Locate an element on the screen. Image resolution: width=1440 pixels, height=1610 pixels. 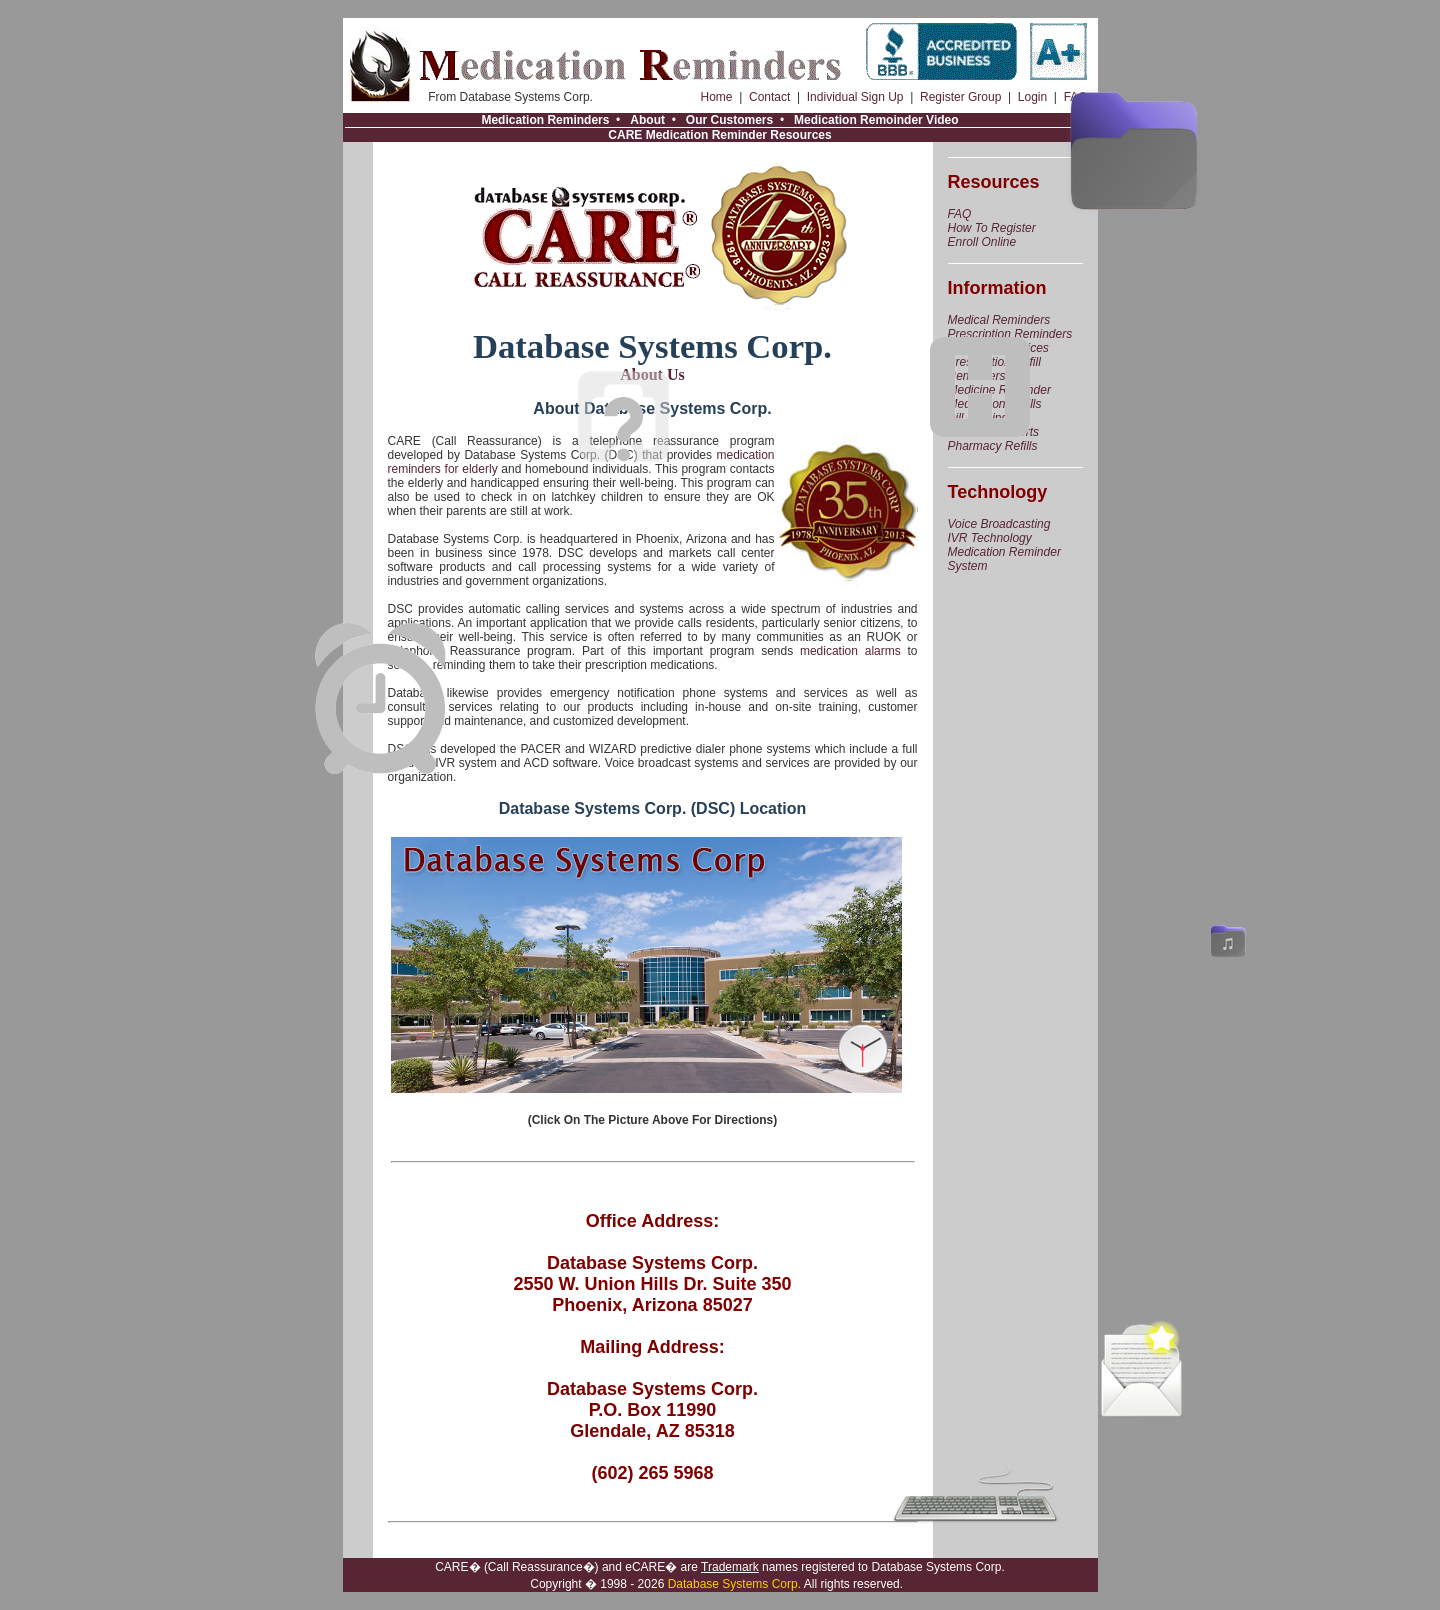
indicates no network route available for wired connection is located at coordinates (623, 416).